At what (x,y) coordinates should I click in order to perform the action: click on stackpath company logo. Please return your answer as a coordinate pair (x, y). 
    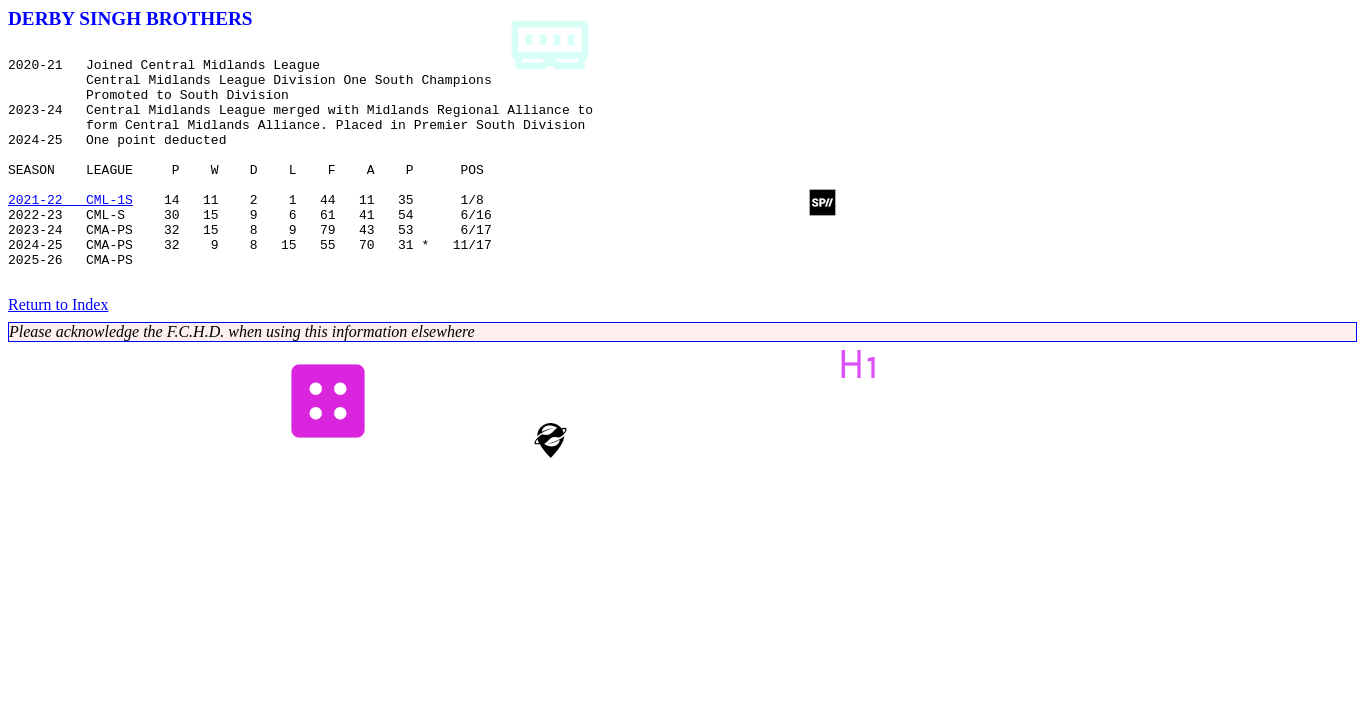
    Looking at the image, I should click on (822, 202).